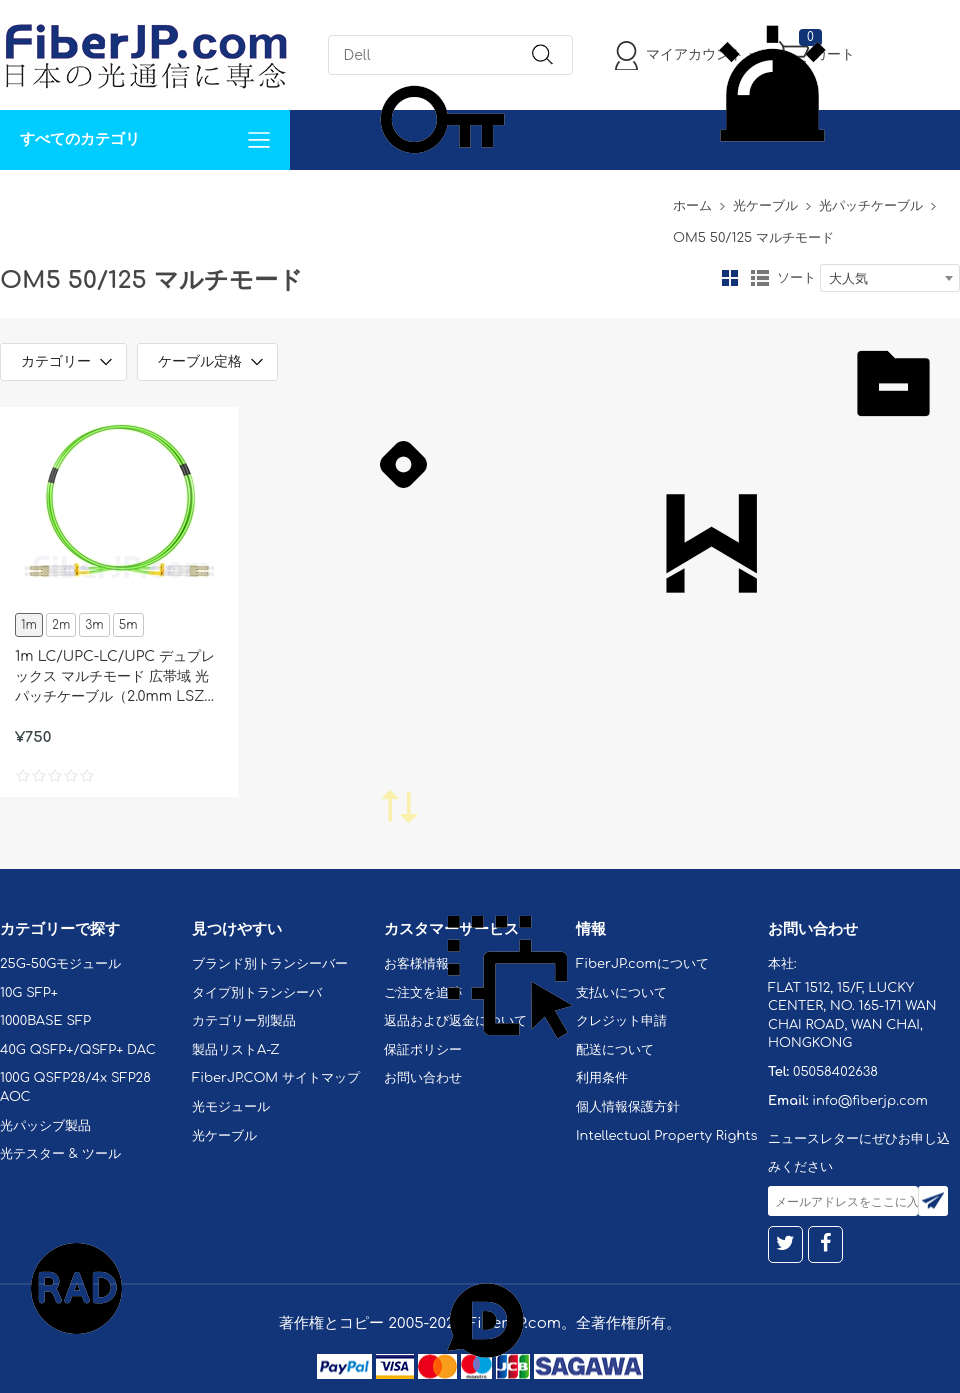 This screenshot has width=960, height=1393. What do you see at coordinates (711, 543) in the screenshot?
I see `wirsindhandwerk brand logo` at bounding box center [711, 543].